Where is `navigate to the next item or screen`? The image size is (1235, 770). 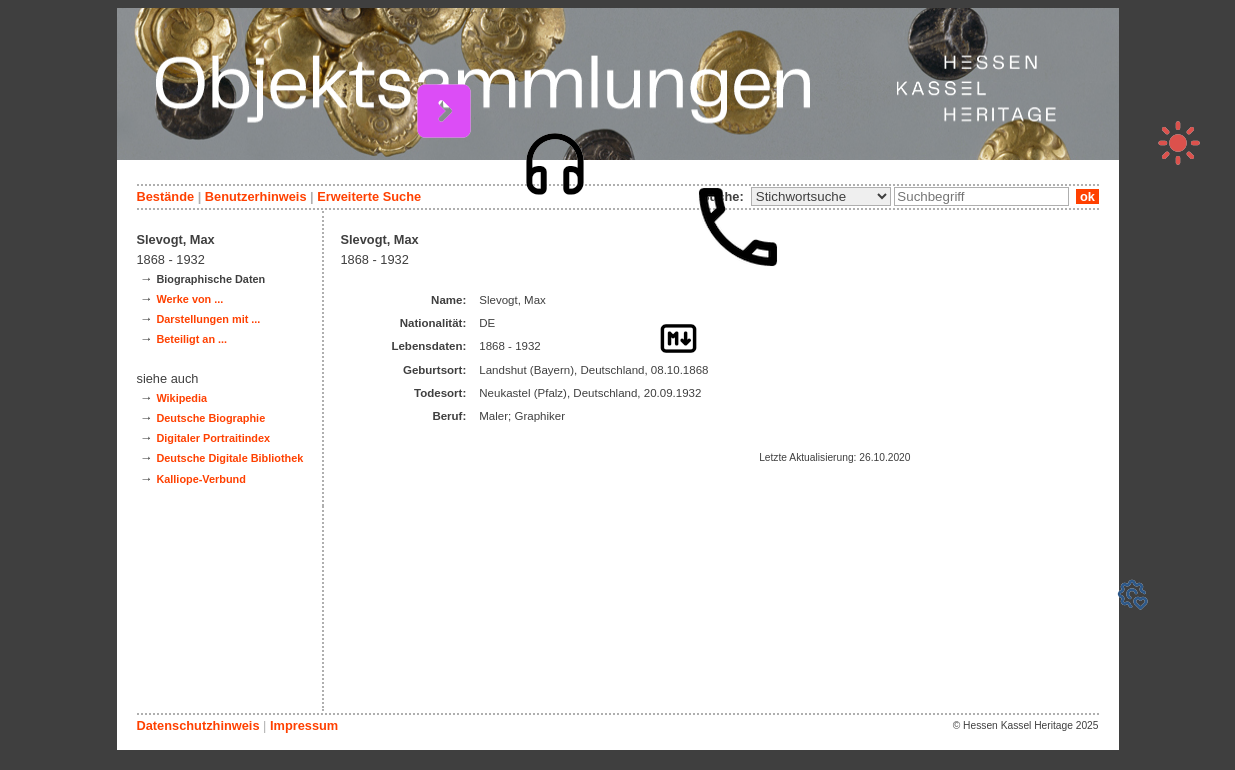
navigate to the next item or screen is located at coordinates (444, 111).